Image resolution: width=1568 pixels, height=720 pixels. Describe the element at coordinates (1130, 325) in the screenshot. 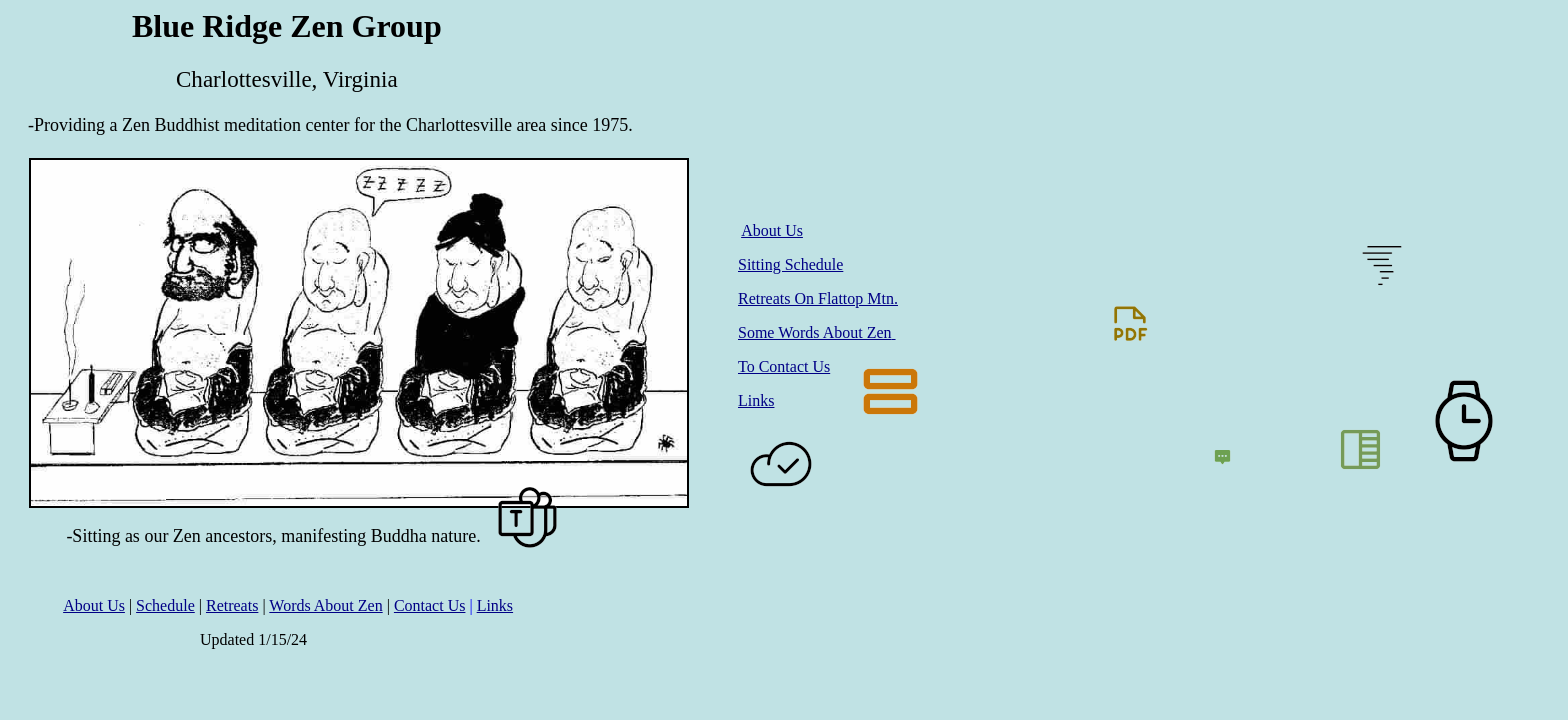

I see `view or open a PDF document` at that location.